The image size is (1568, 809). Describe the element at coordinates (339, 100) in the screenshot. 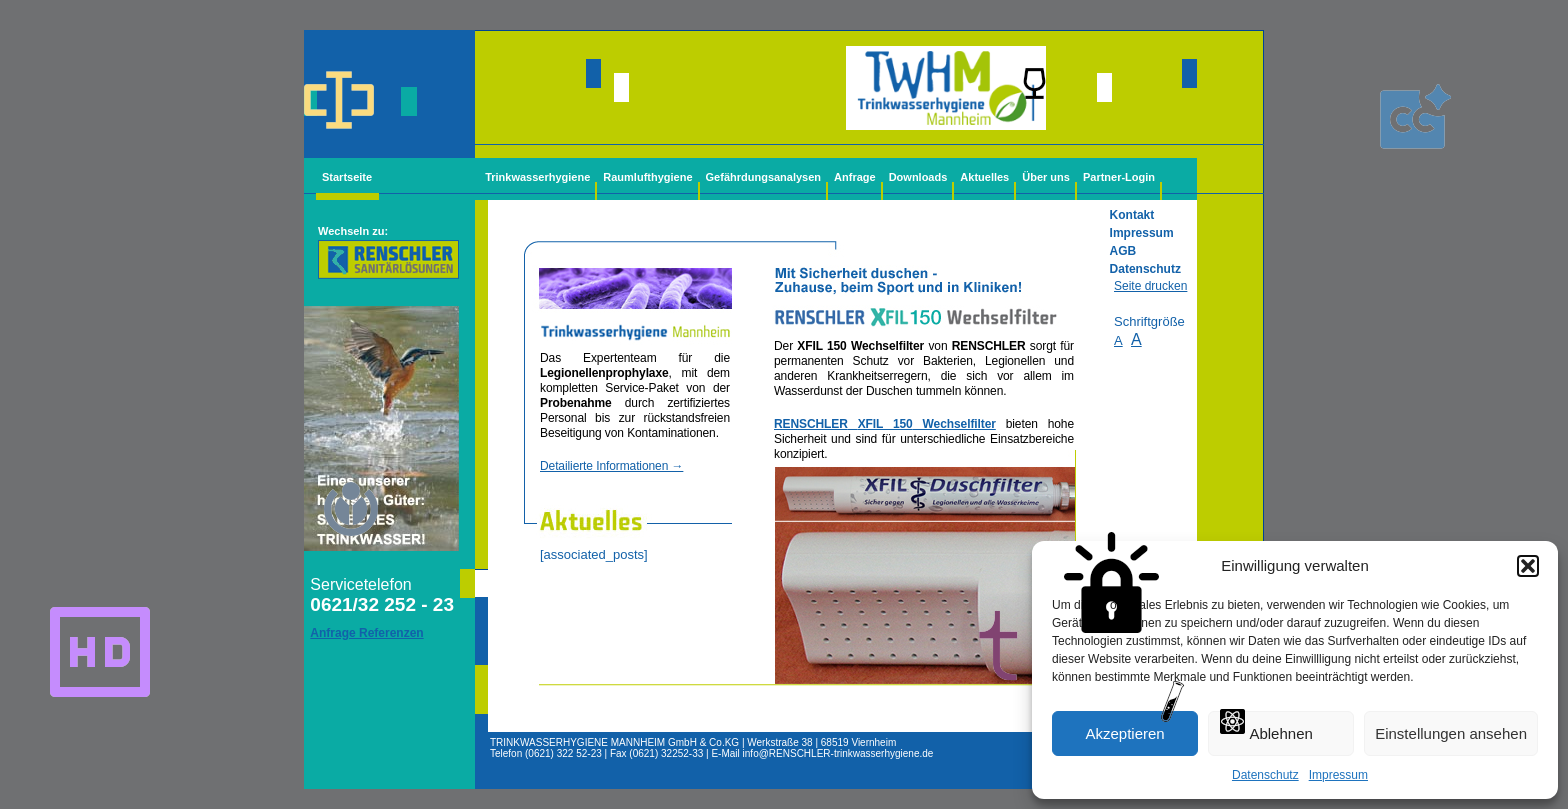

I see `insert a text input field` at that location.